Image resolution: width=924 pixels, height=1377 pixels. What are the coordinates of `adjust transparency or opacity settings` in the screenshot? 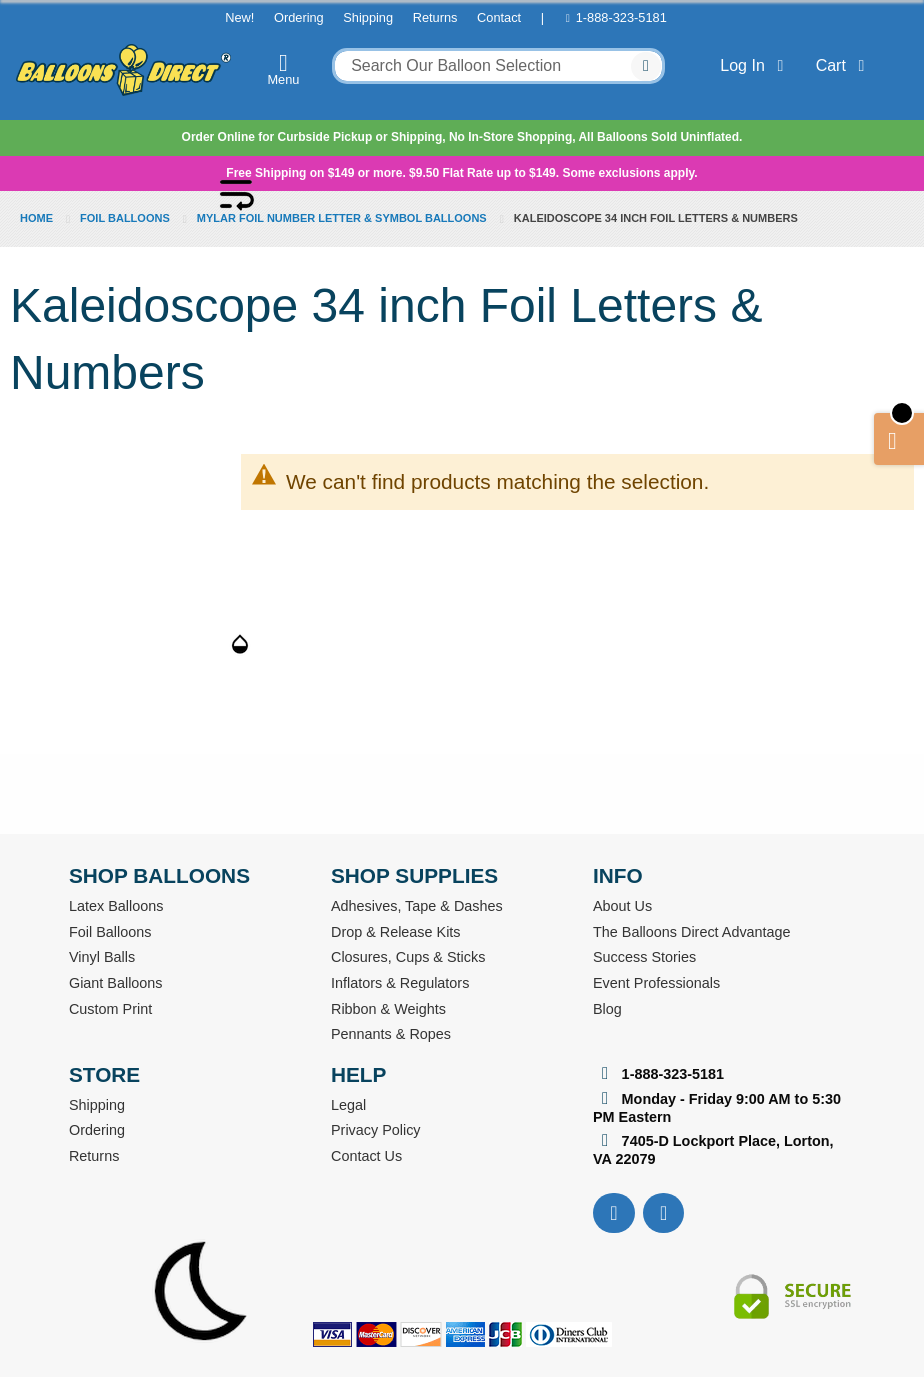 It's located at (240, 644).